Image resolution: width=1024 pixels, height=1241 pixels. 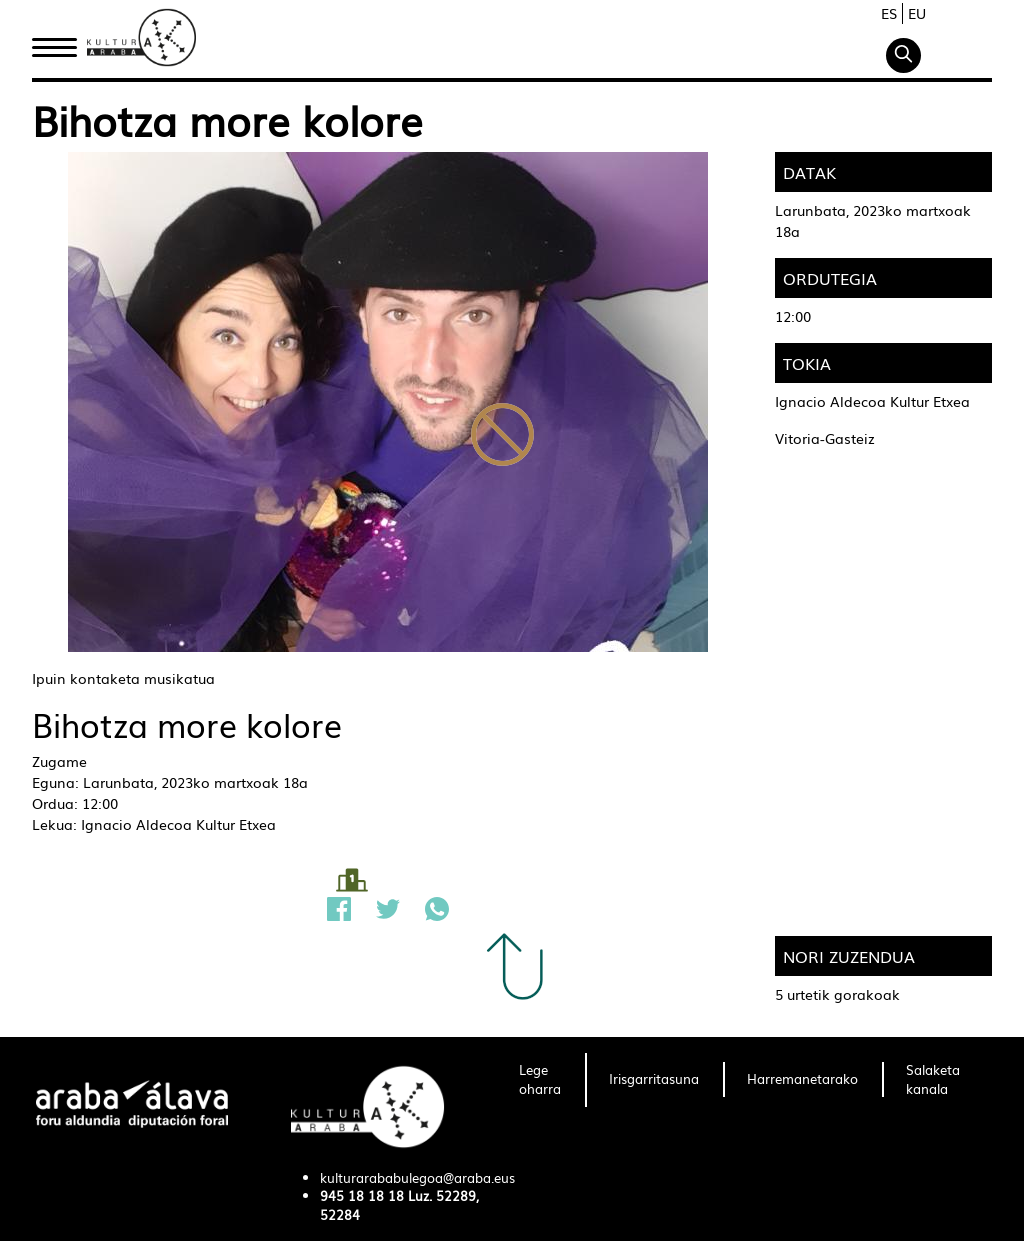 I want to click on go back or return to previous screen, so click(x=517, y=966).